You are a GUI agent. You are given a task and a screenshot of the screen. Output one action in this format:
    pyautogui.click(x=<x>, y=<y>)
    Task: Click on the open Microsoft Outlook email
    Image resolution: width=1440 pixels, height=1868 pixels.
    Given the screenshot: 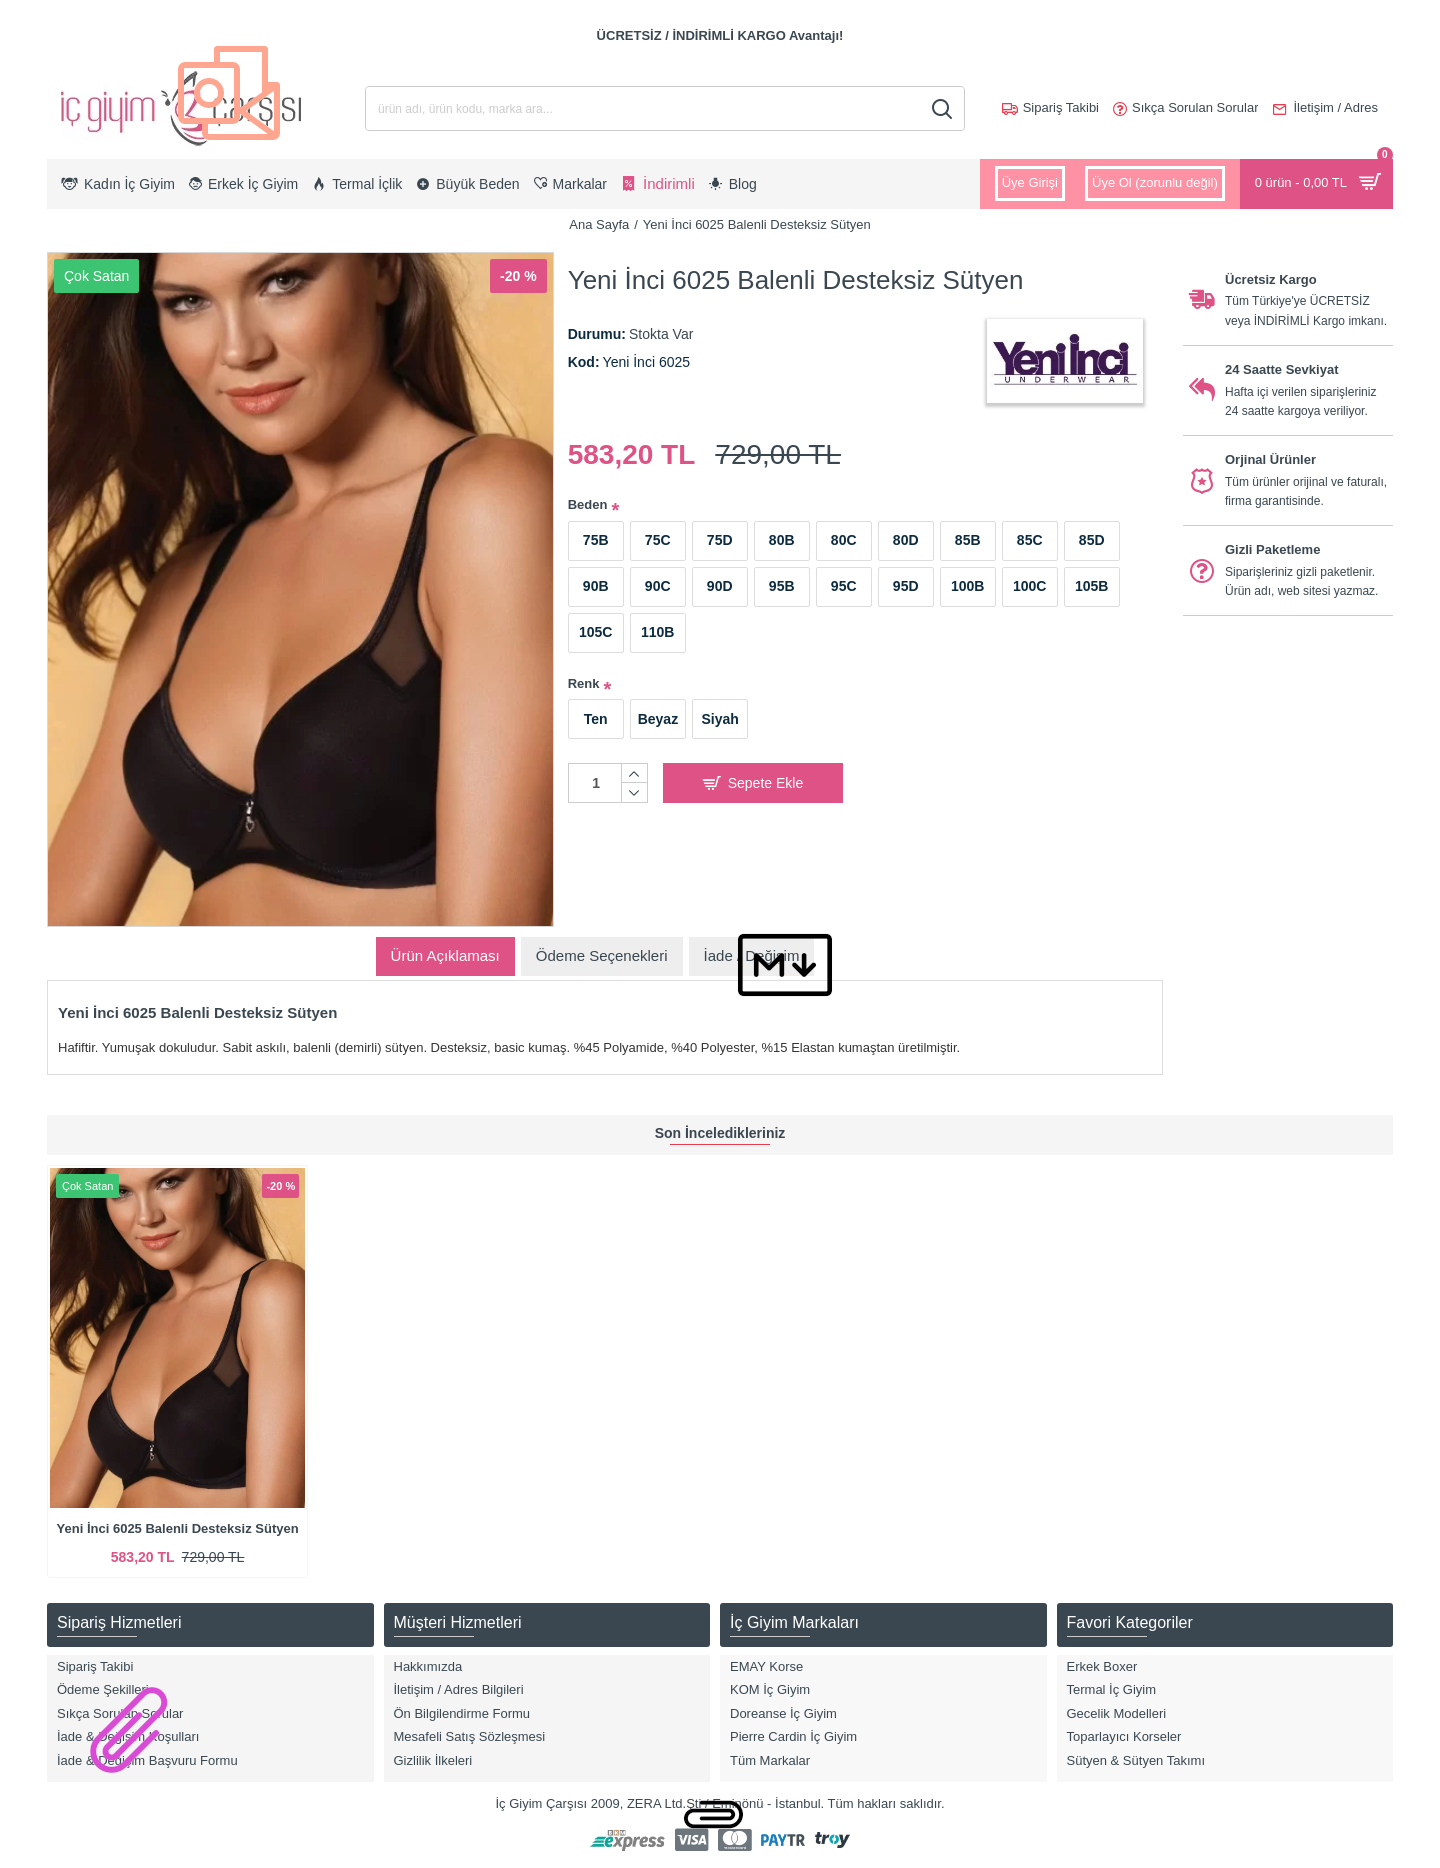 What is the action you would take?
    pyautogui.click(x=229, y=93)
    